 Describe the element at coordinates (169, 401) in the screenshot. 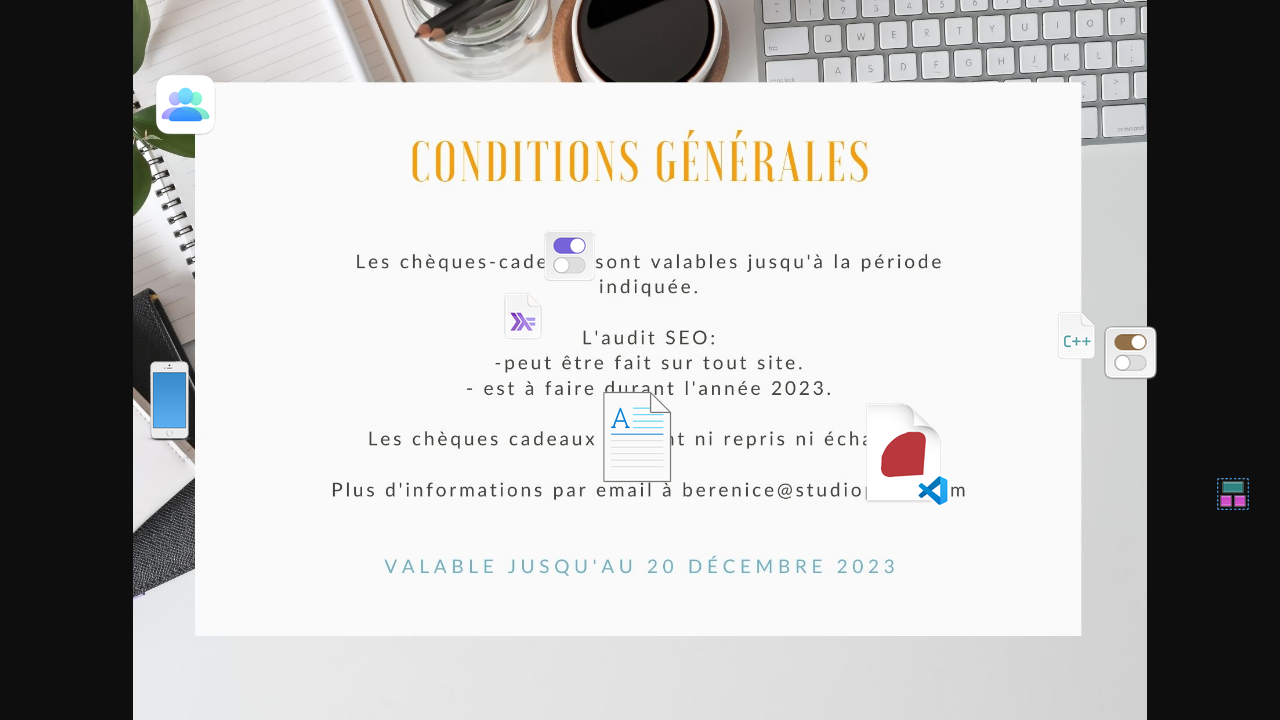

I see `iPhone SE device connected to your system` at that location.